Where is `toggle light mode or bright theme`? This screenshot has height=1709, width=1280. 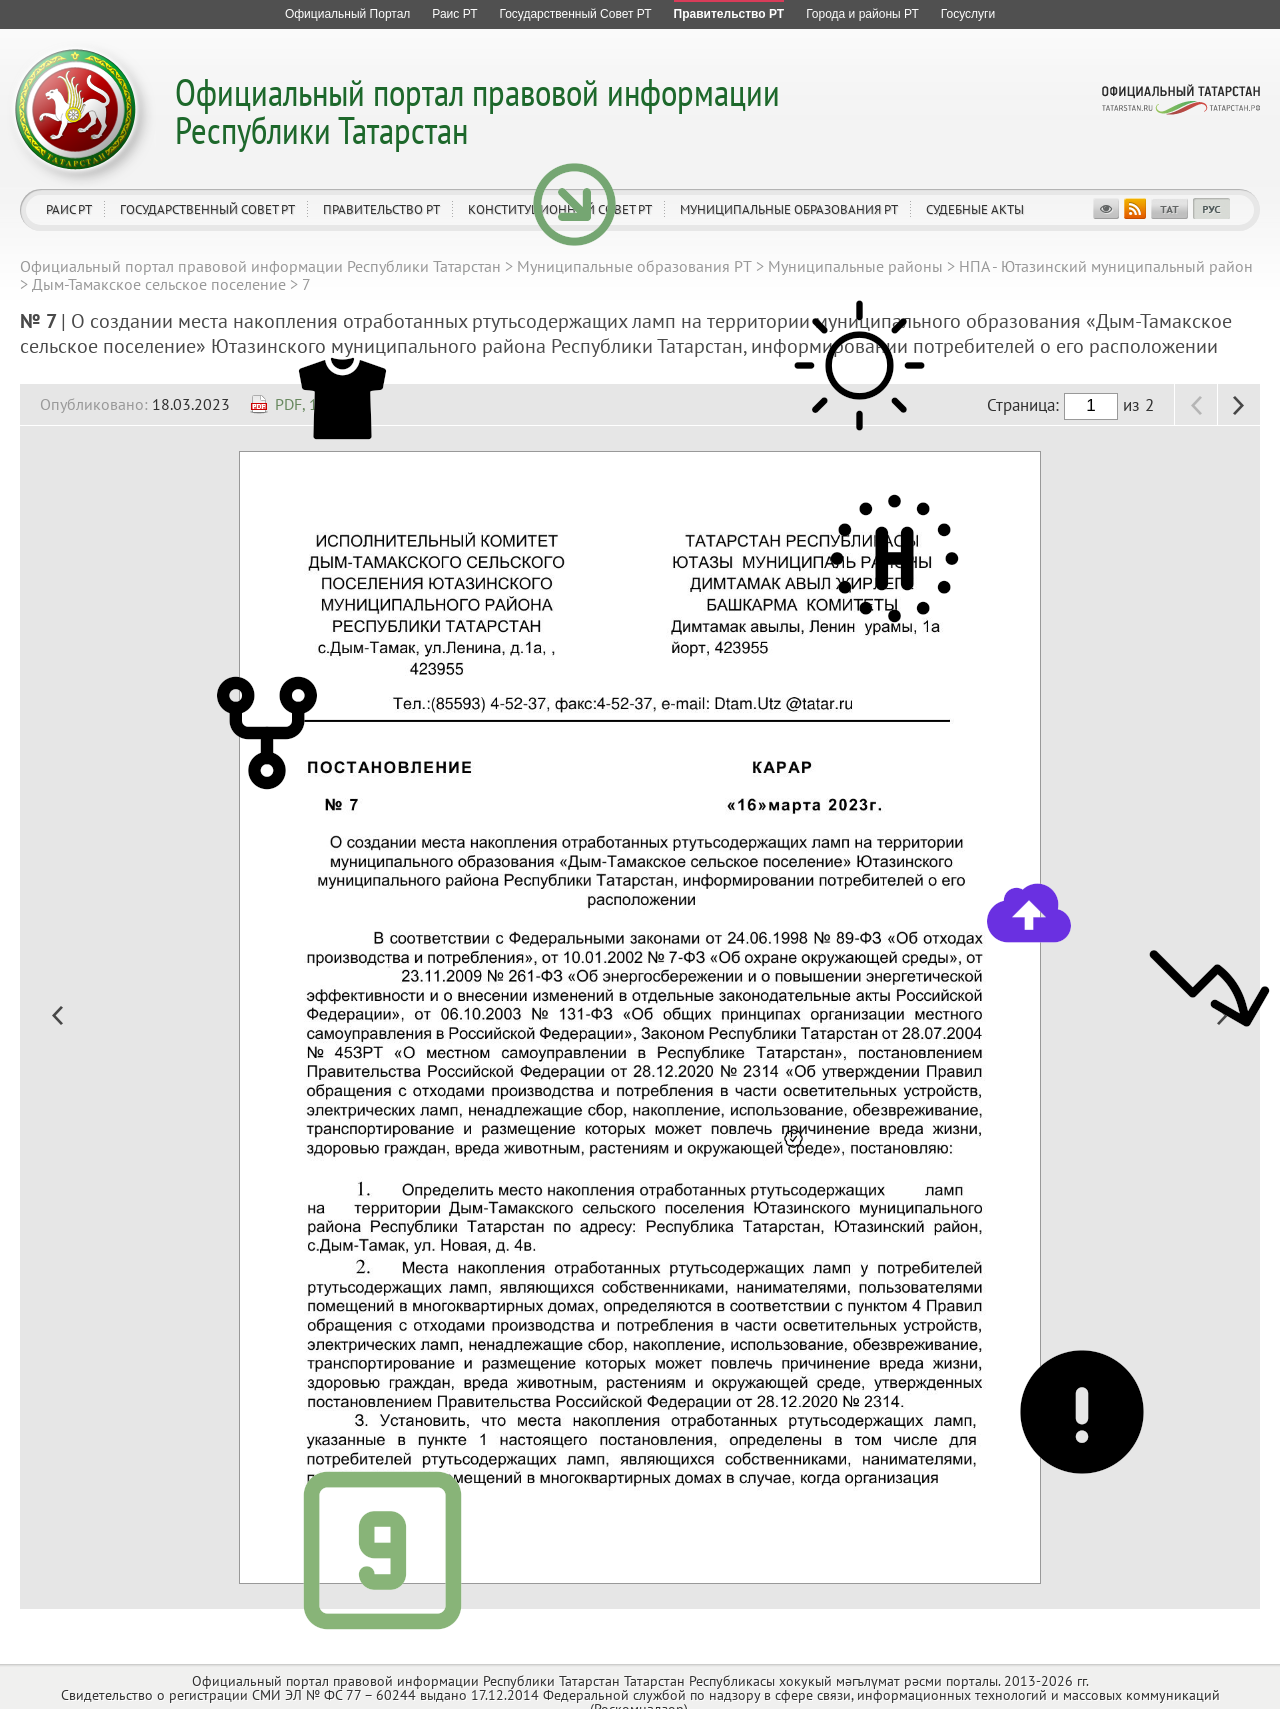
toggle light mode or bright theme is located at coordinates (859, 365).